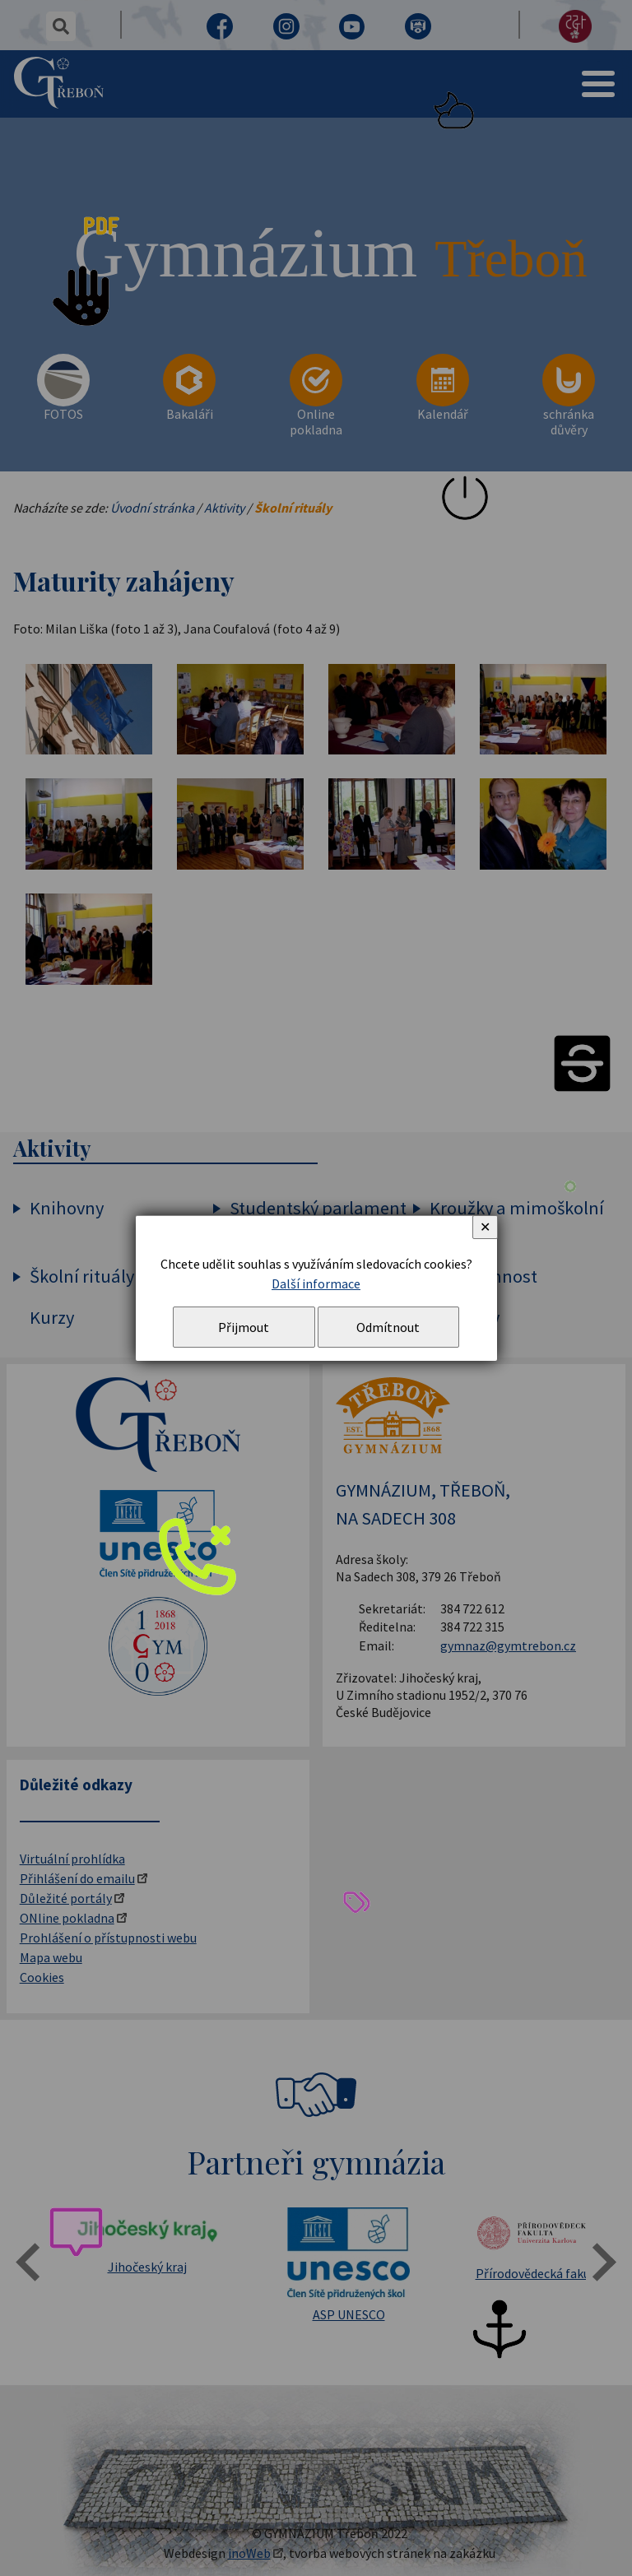  What do you see at coordinates (82, 295) in the screenshot?
I see `indicates allergy information or warnings` at bounding box center [82, 295].